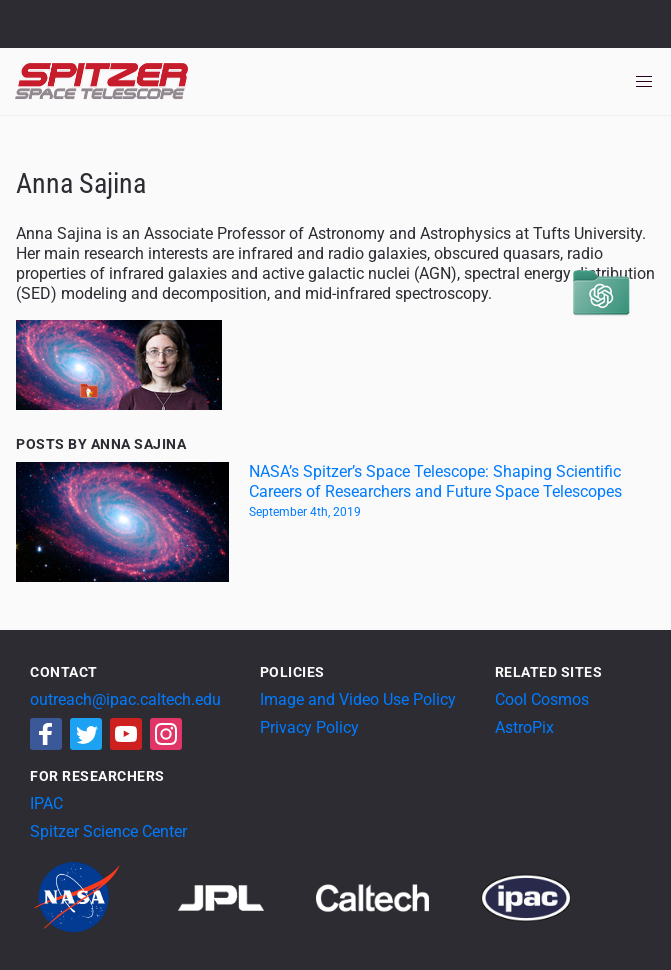 This screenshot has width=671, height=970. I want to click on open folder containing ChatGPT-related files, so click(601, 294).